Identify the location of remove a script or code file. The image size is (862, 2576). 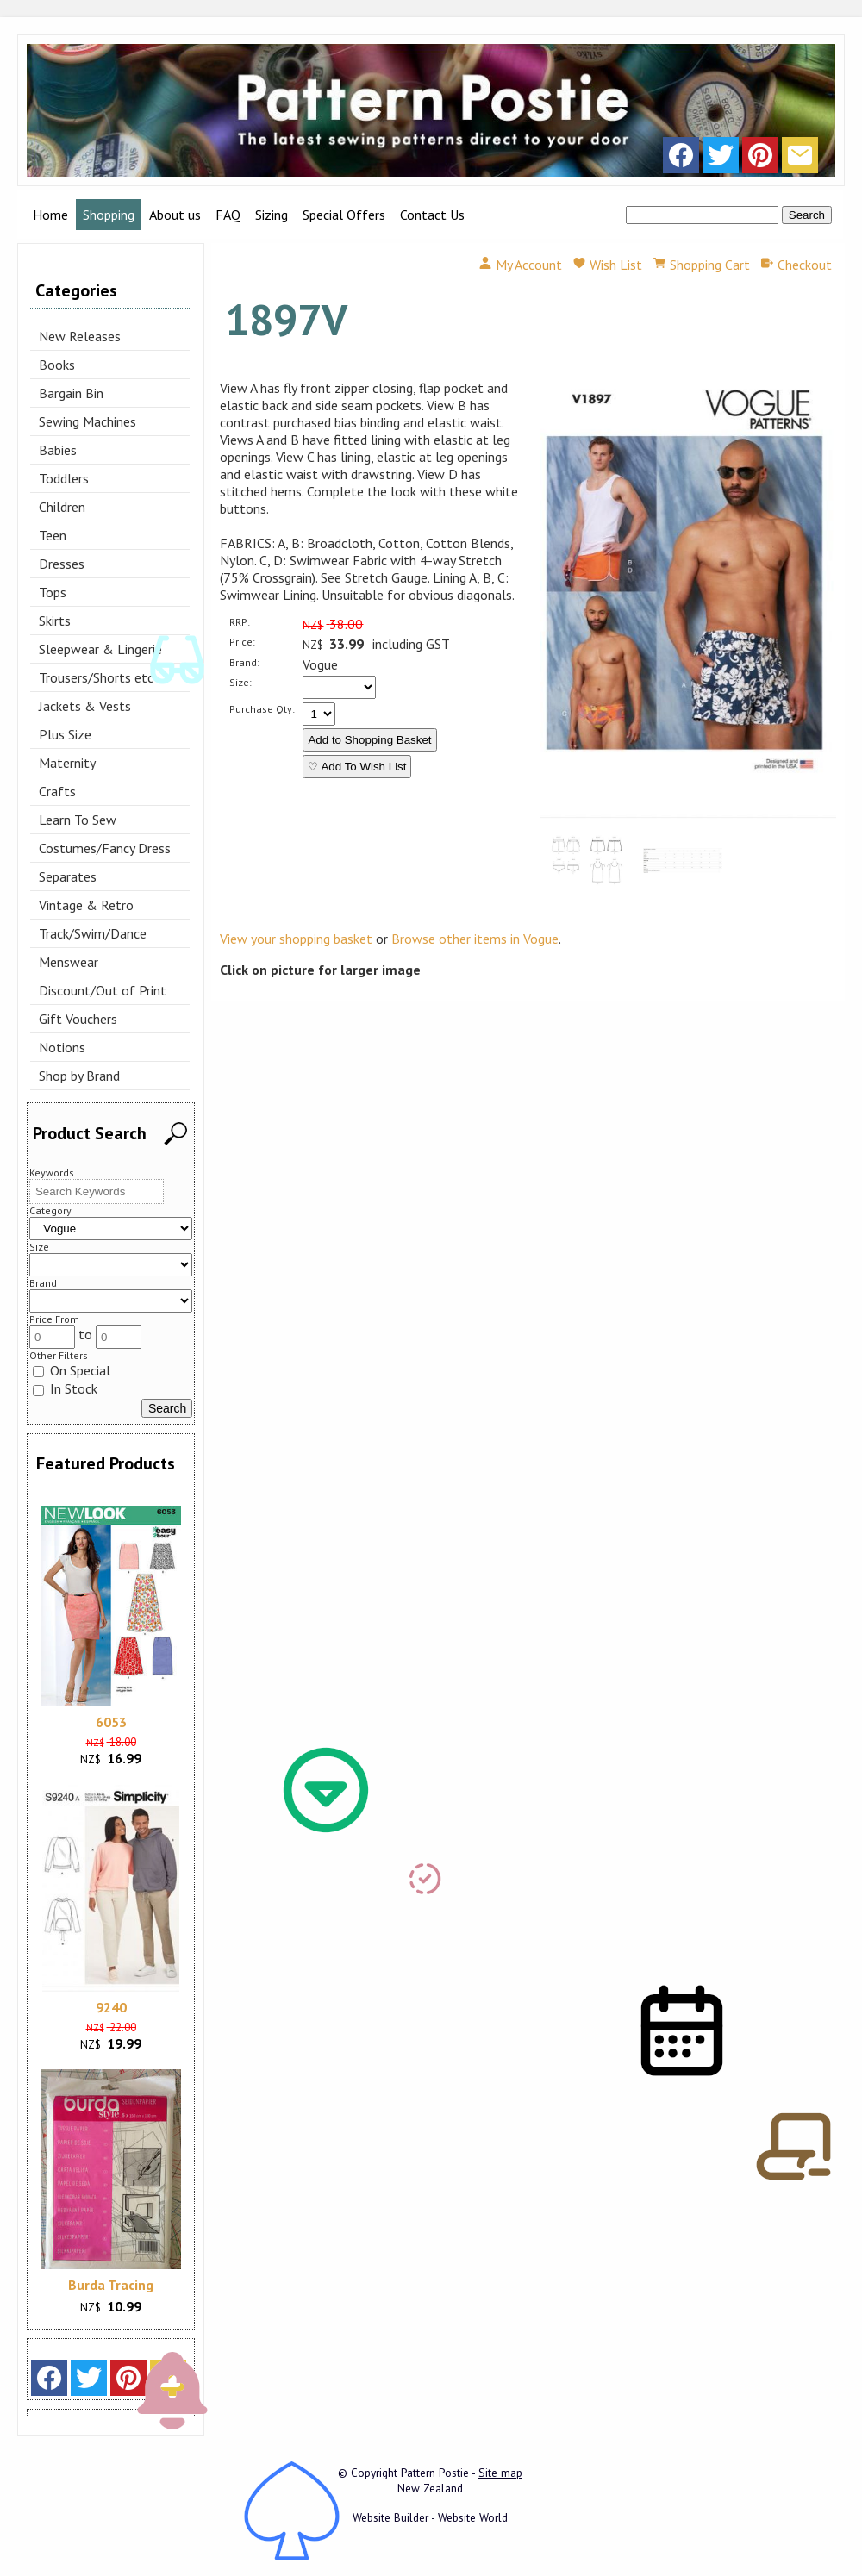
(793, 2146).